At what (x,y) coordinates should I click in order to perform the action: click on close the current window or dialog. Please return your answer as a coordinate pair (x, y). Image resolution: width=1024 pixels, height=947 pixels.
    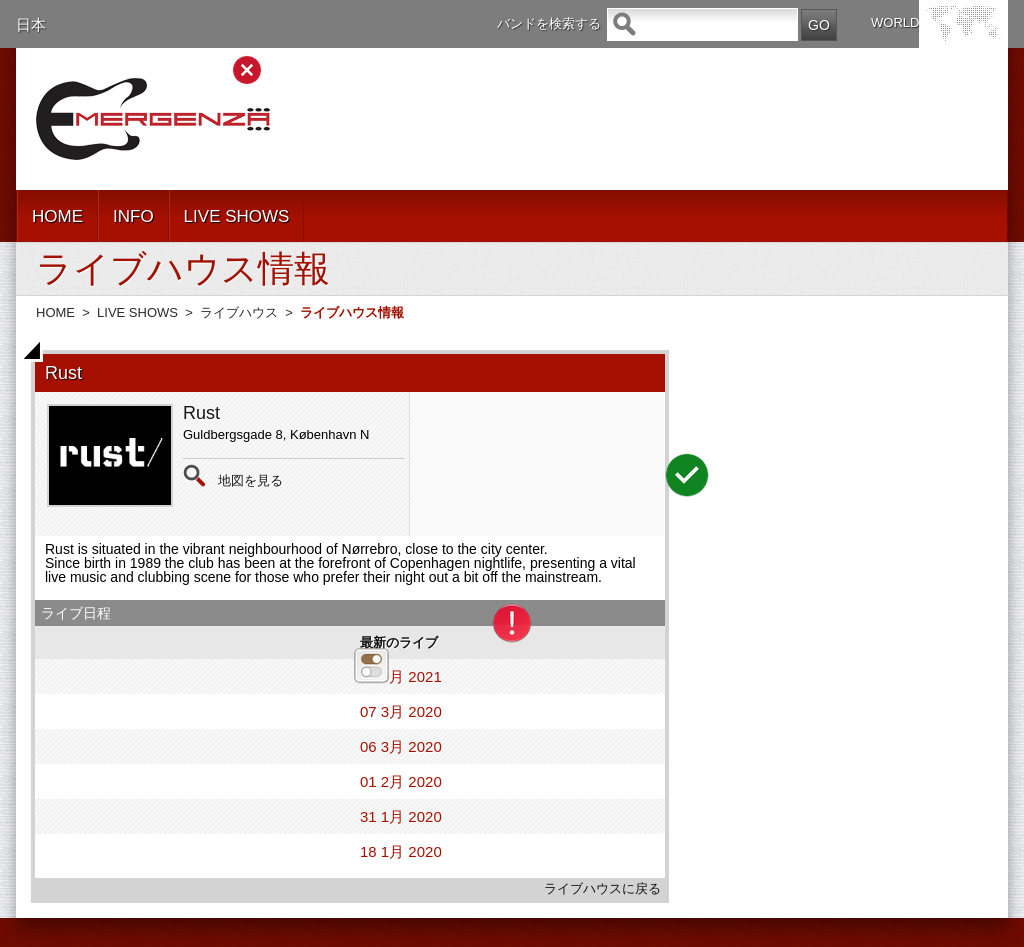
    Looking at the image, I should click on (247, 70).